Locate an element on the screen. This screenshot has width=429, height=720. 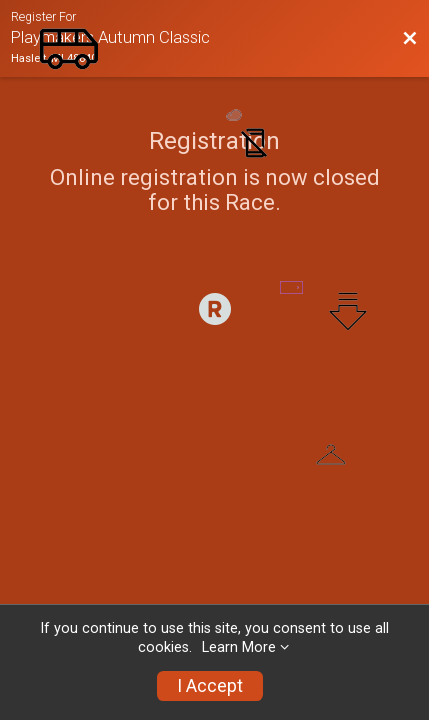
access cloud storage is located at coordinates (234, 115).